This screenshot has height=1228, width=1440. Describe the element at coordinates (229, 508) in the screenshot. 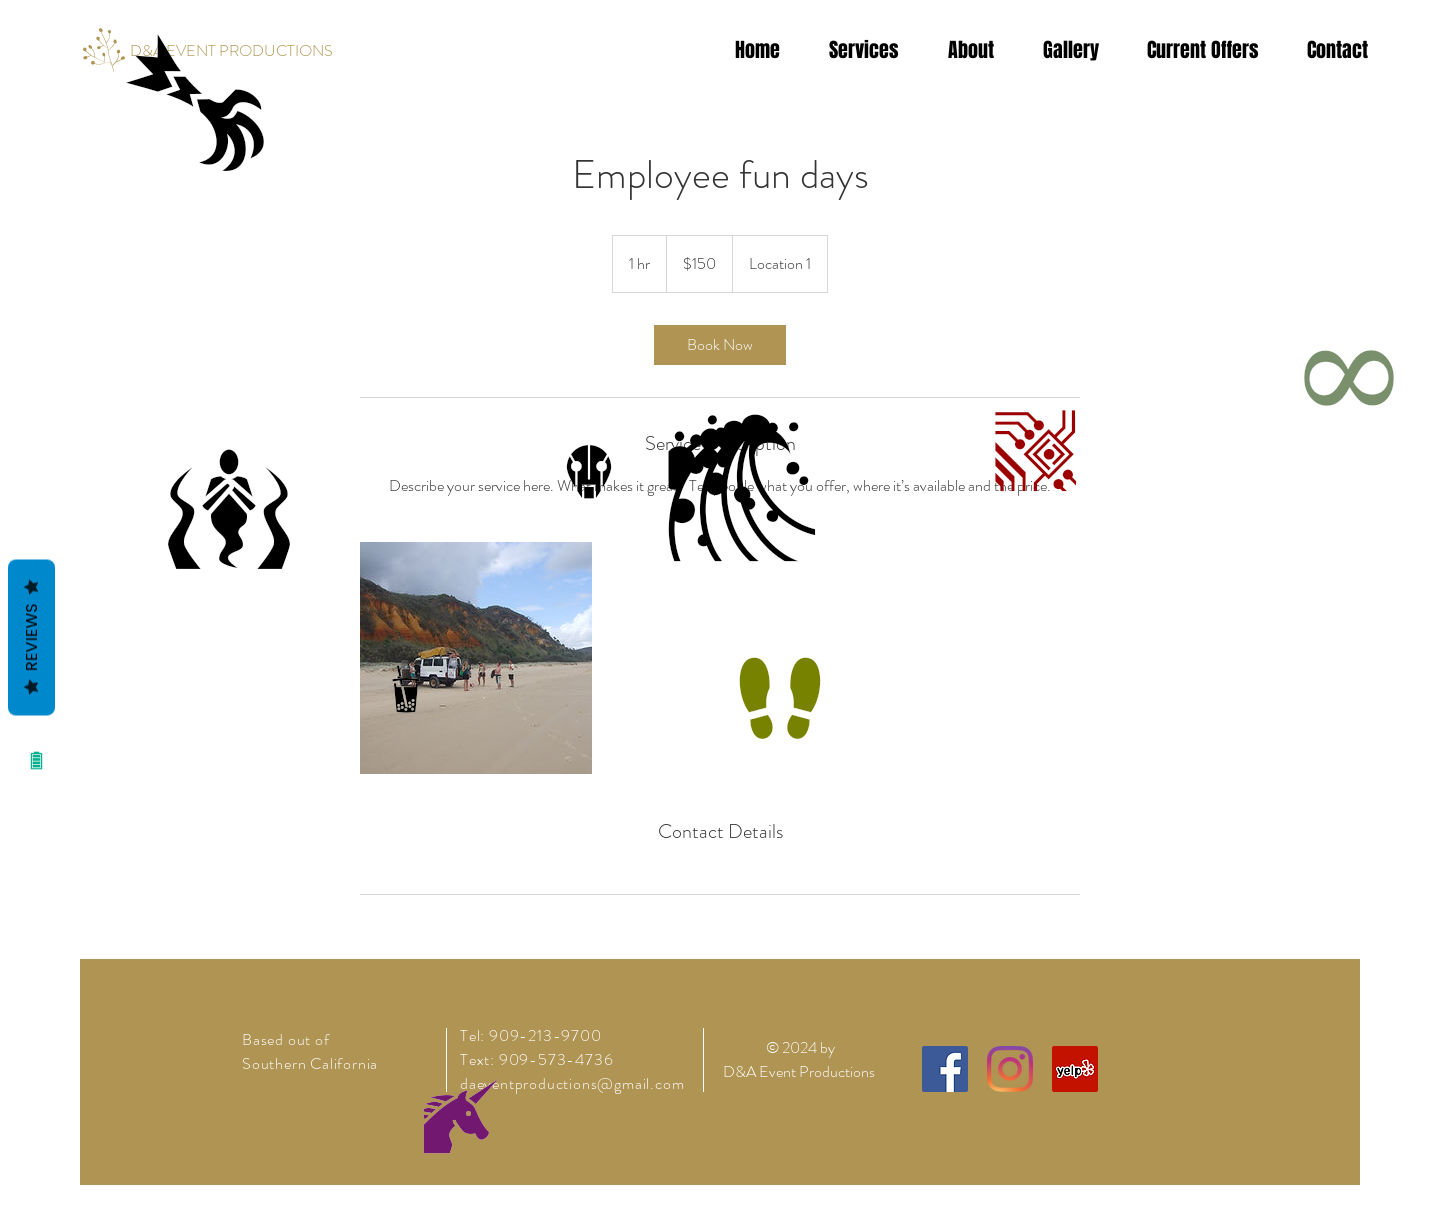

I see `view character soul or spirit stats` at that location.